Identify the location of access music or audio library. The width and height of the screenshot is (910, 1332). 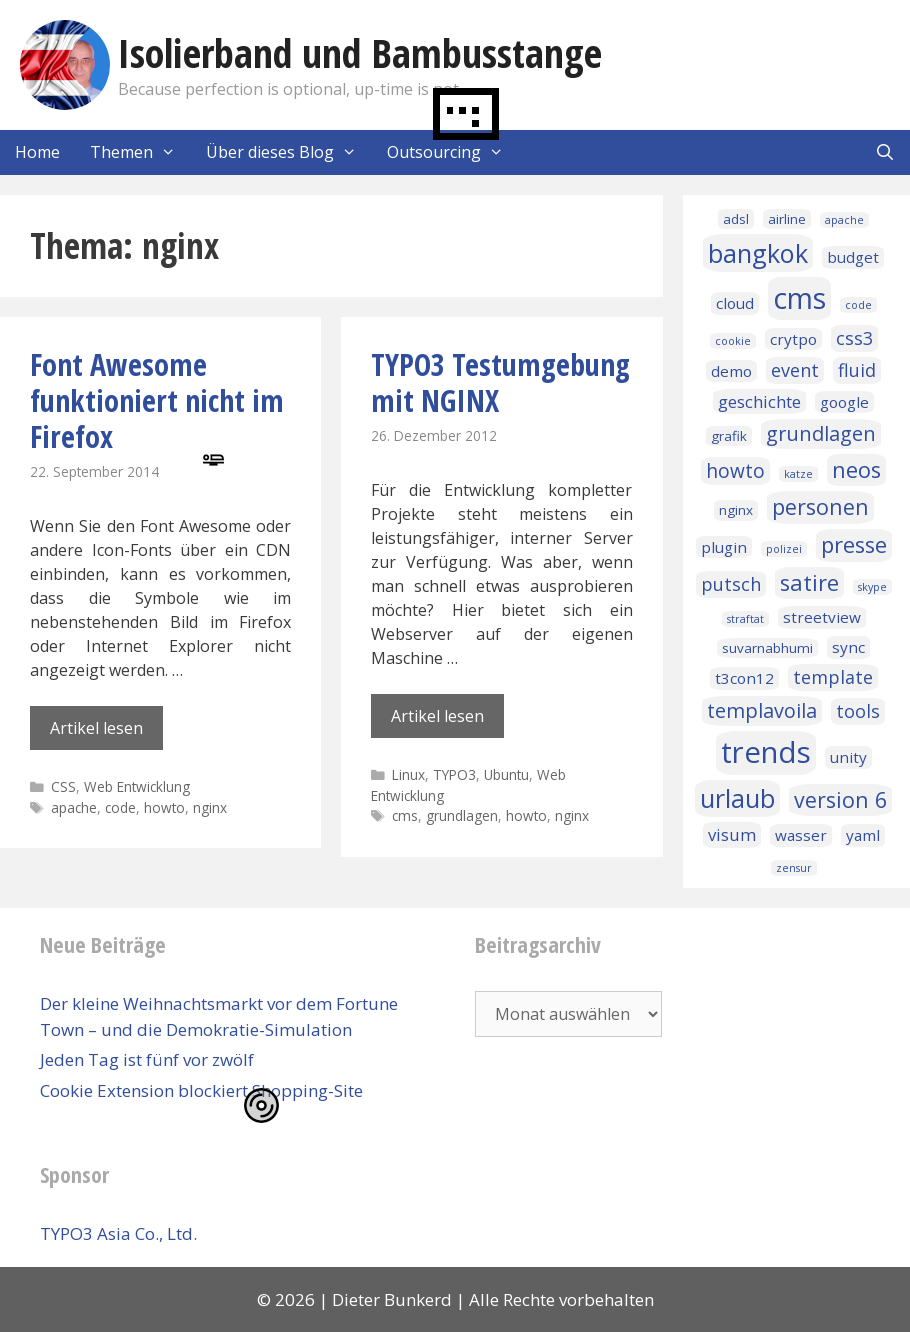
(261, 1105).